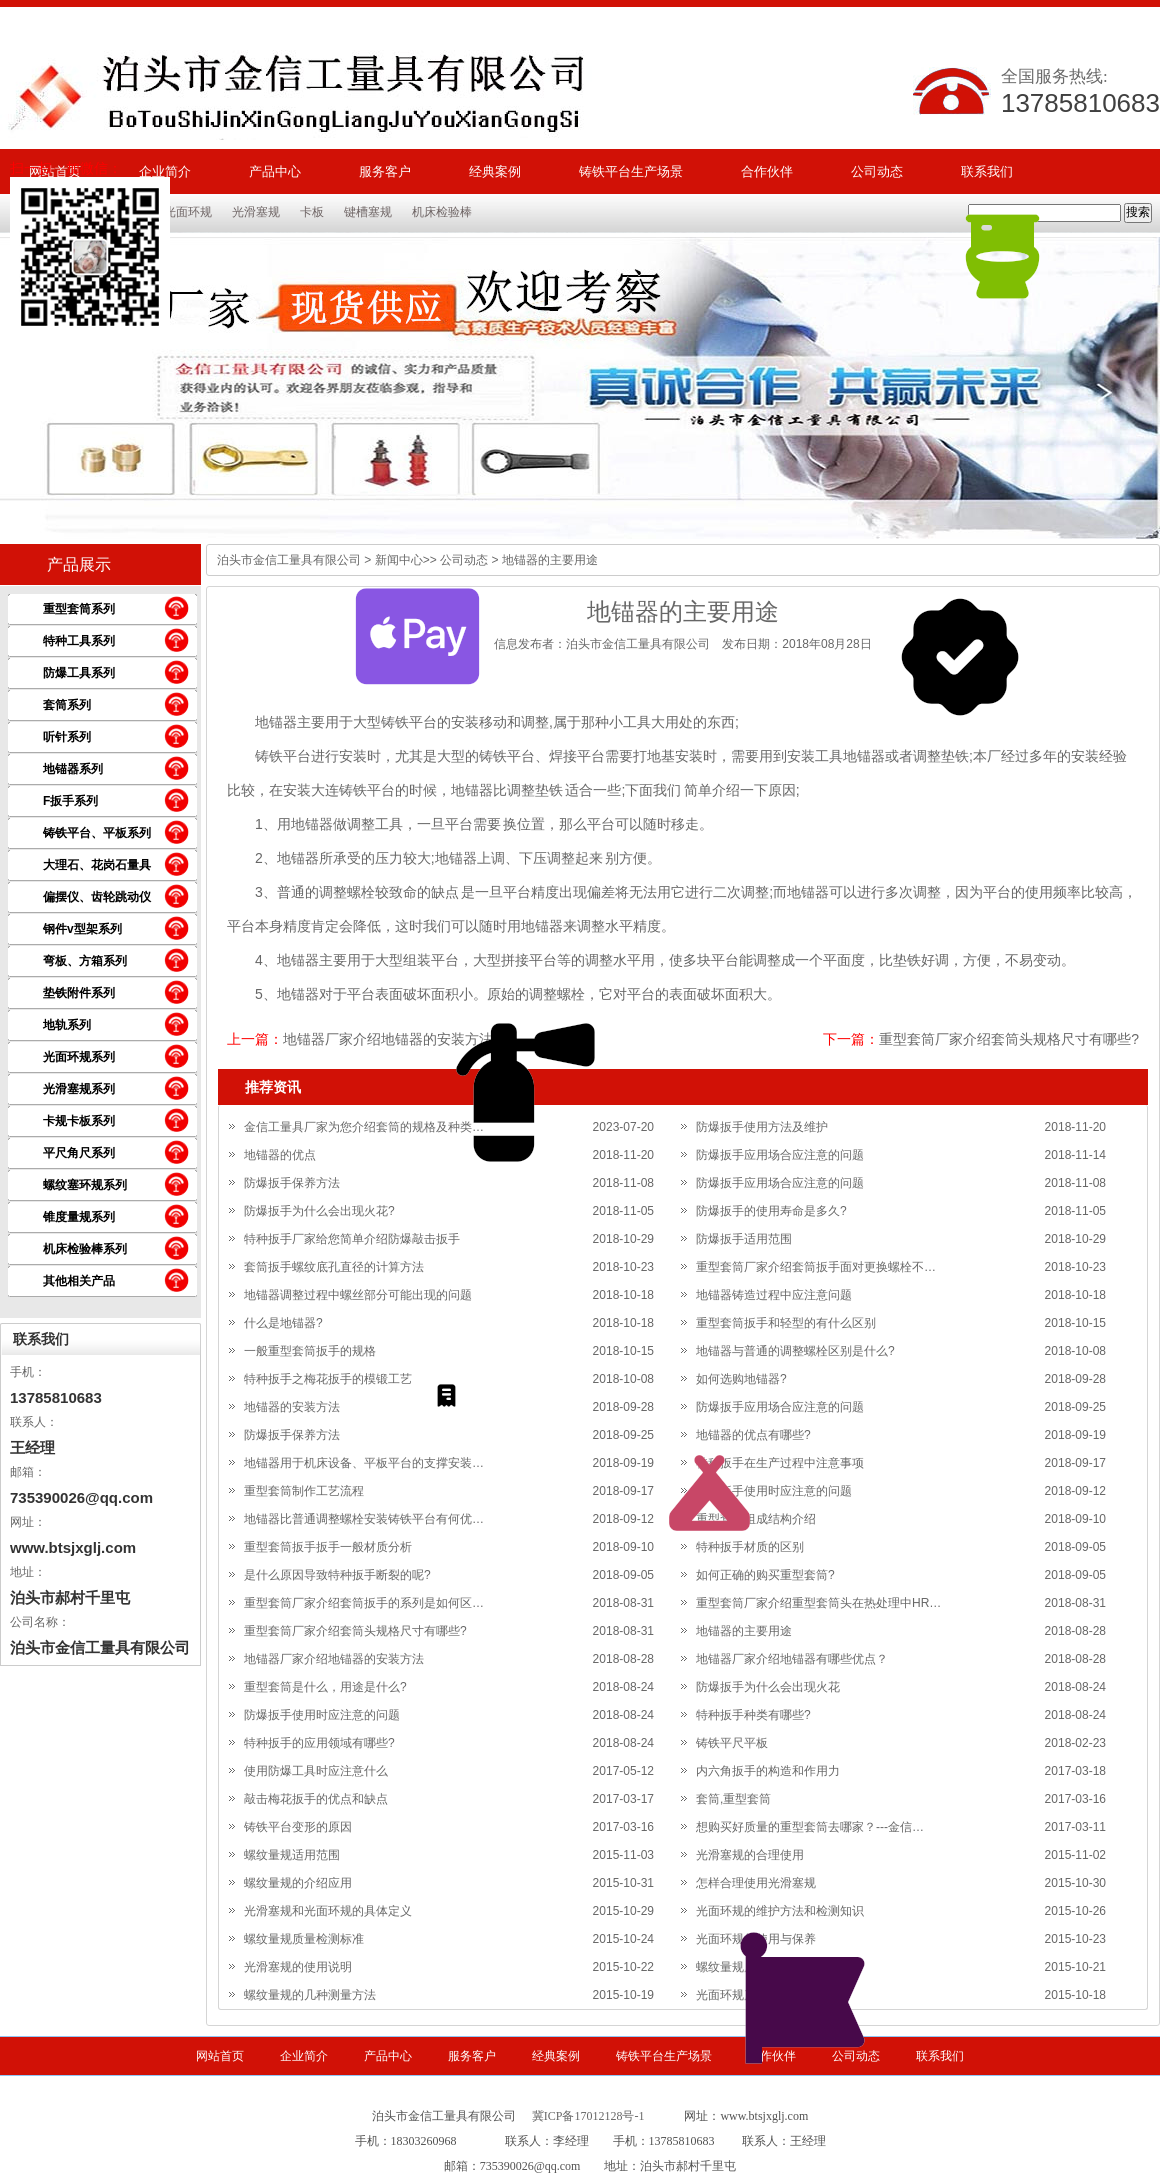 This screenshot has height=2179, width=1160. Describe the element at coordinates (960, 657) in the screenshot. I see `verified account or official badge` at that location.